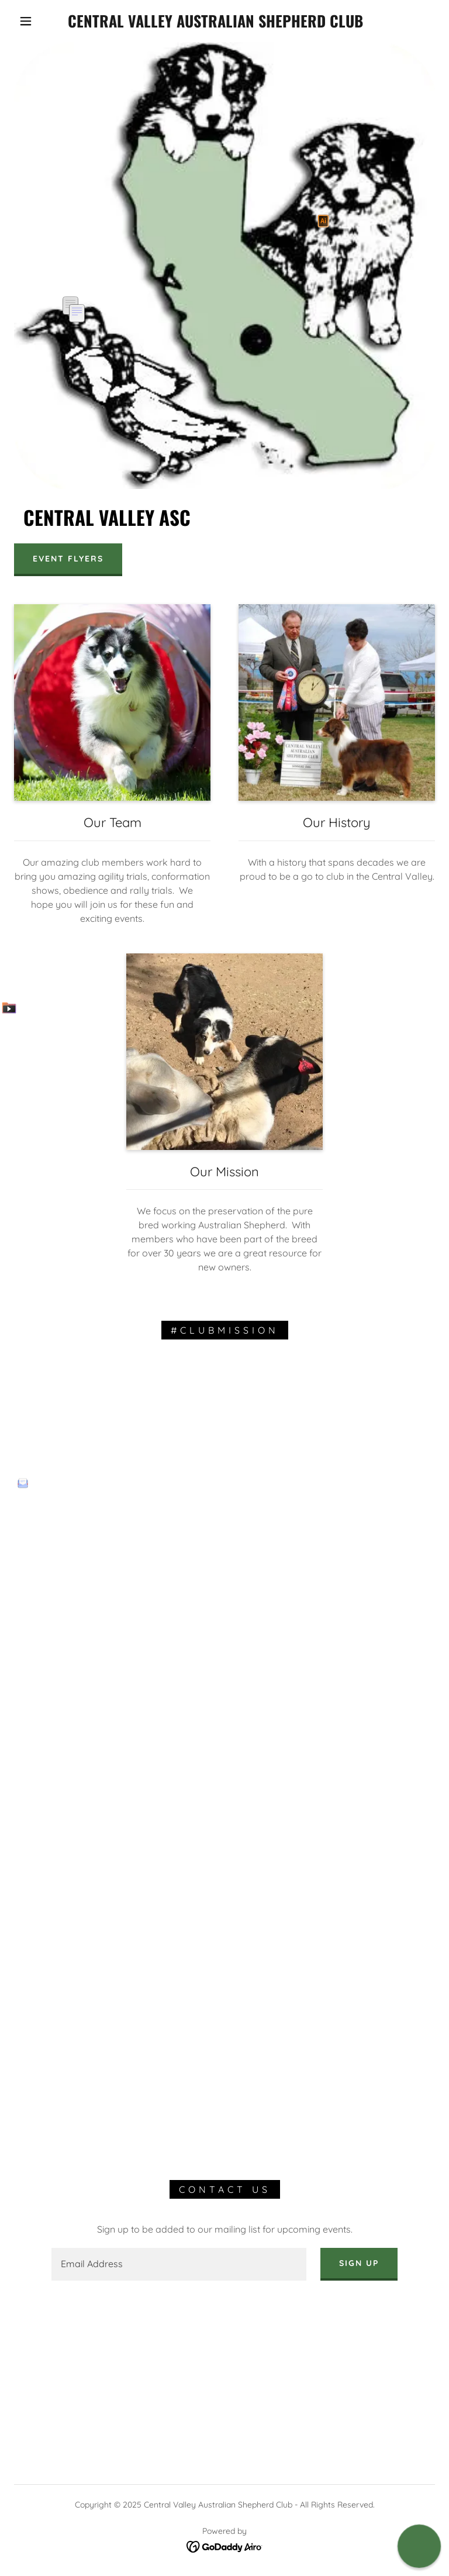 This screenshot has width=449, height=2576. What do you see at coordinates (9, 1008) in the screenshot?
I see `open your movie files folder` at bounding box center [9, 1008].